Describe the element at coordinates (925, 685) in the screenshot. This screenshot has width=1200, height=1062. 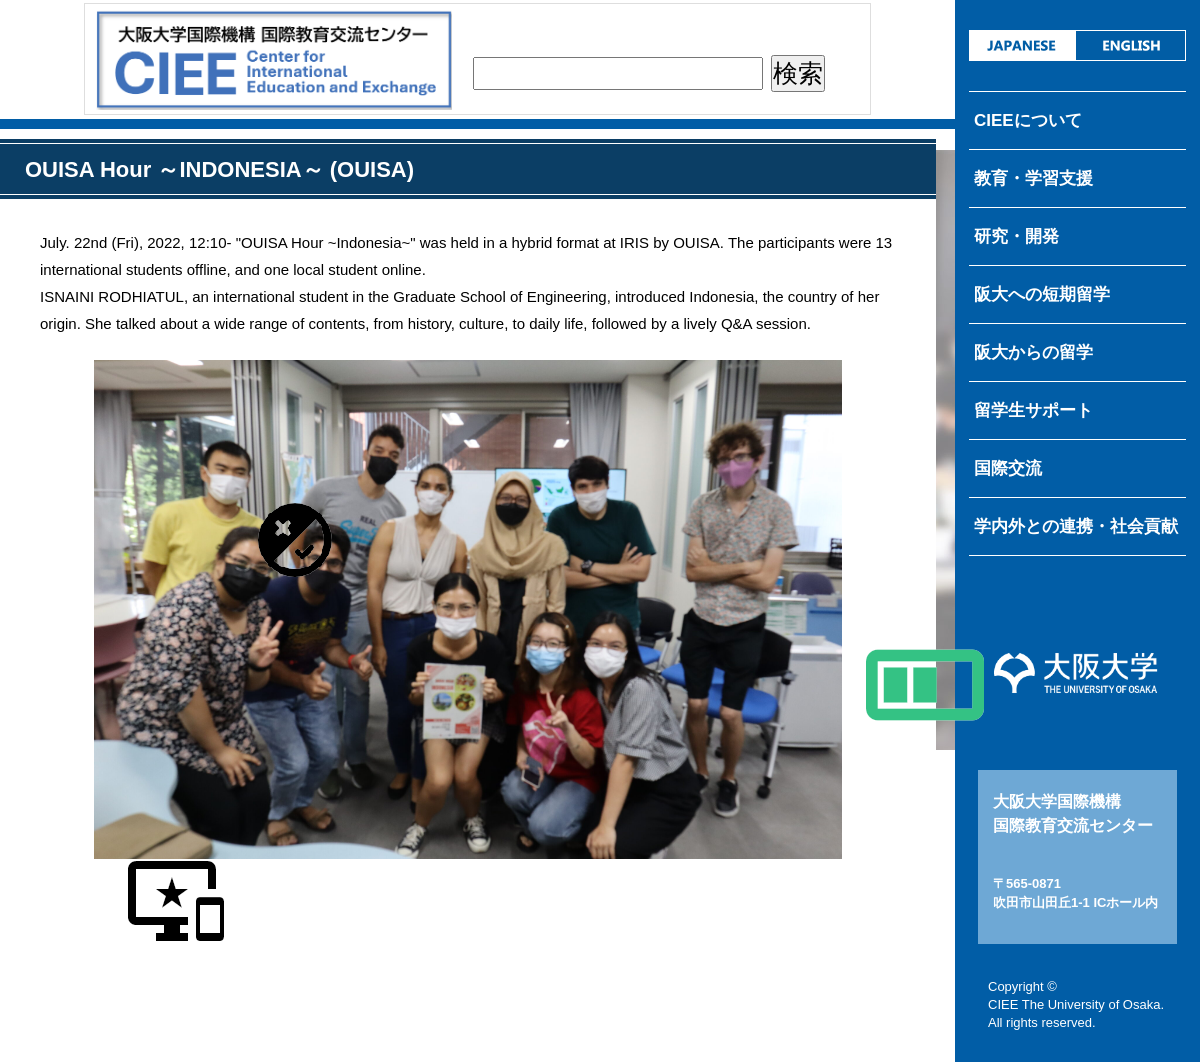
I see `indicates battery at 50% charge` at that location.